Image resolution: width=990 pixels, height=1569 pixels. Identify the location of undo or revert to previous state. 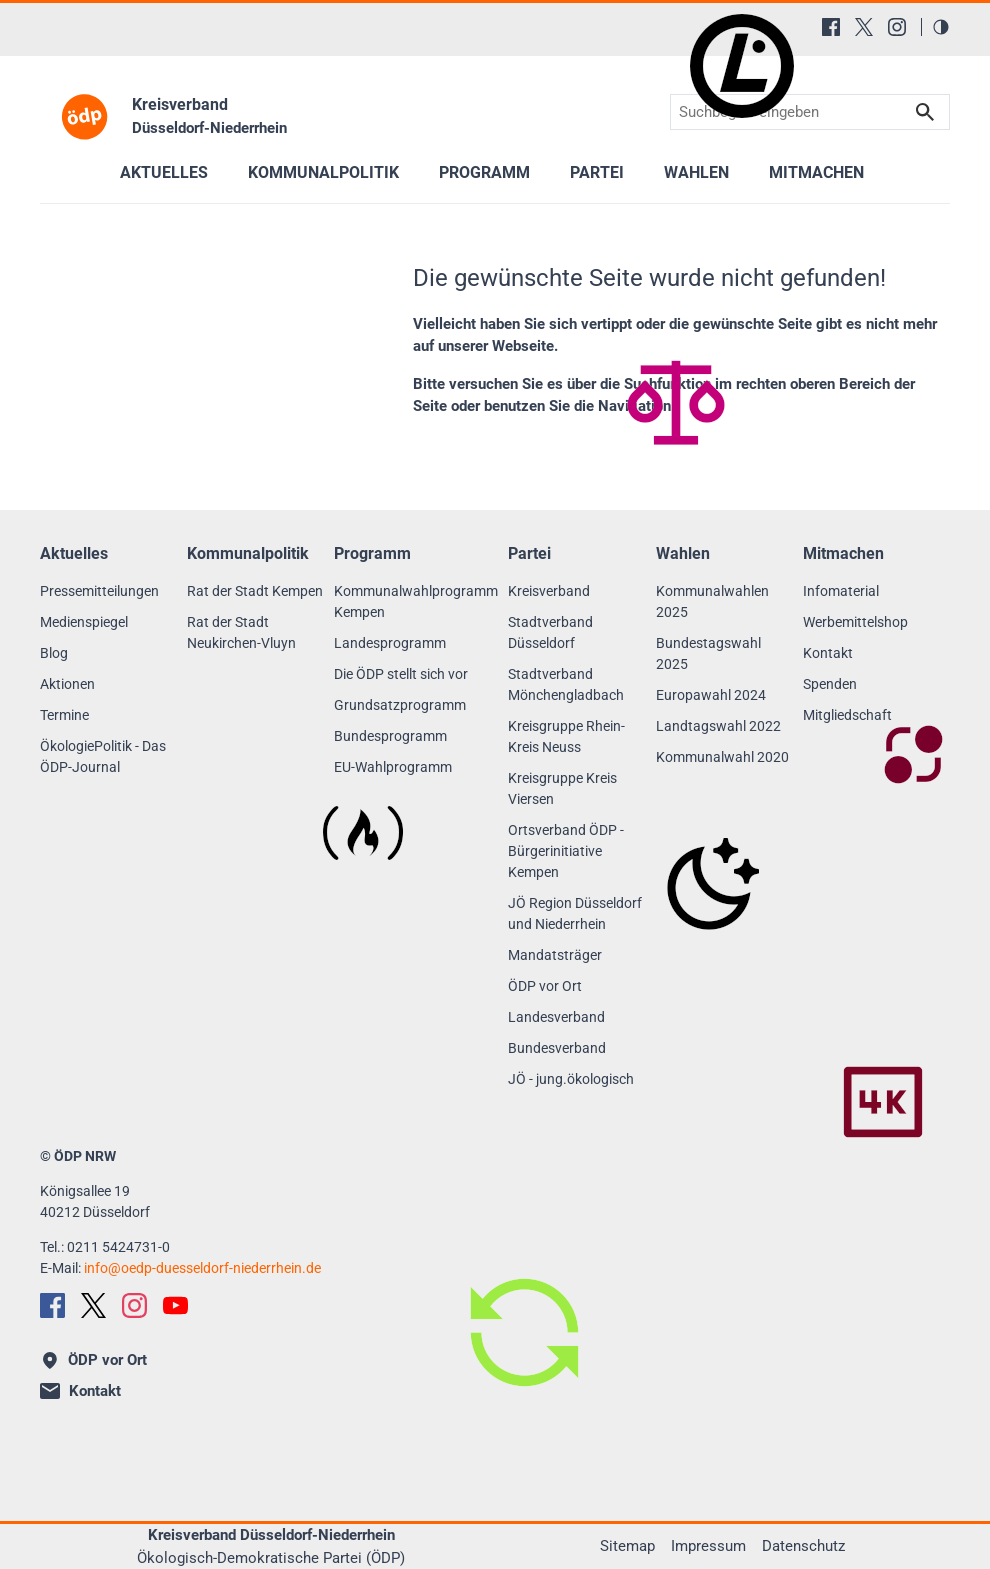
(524, 1332).